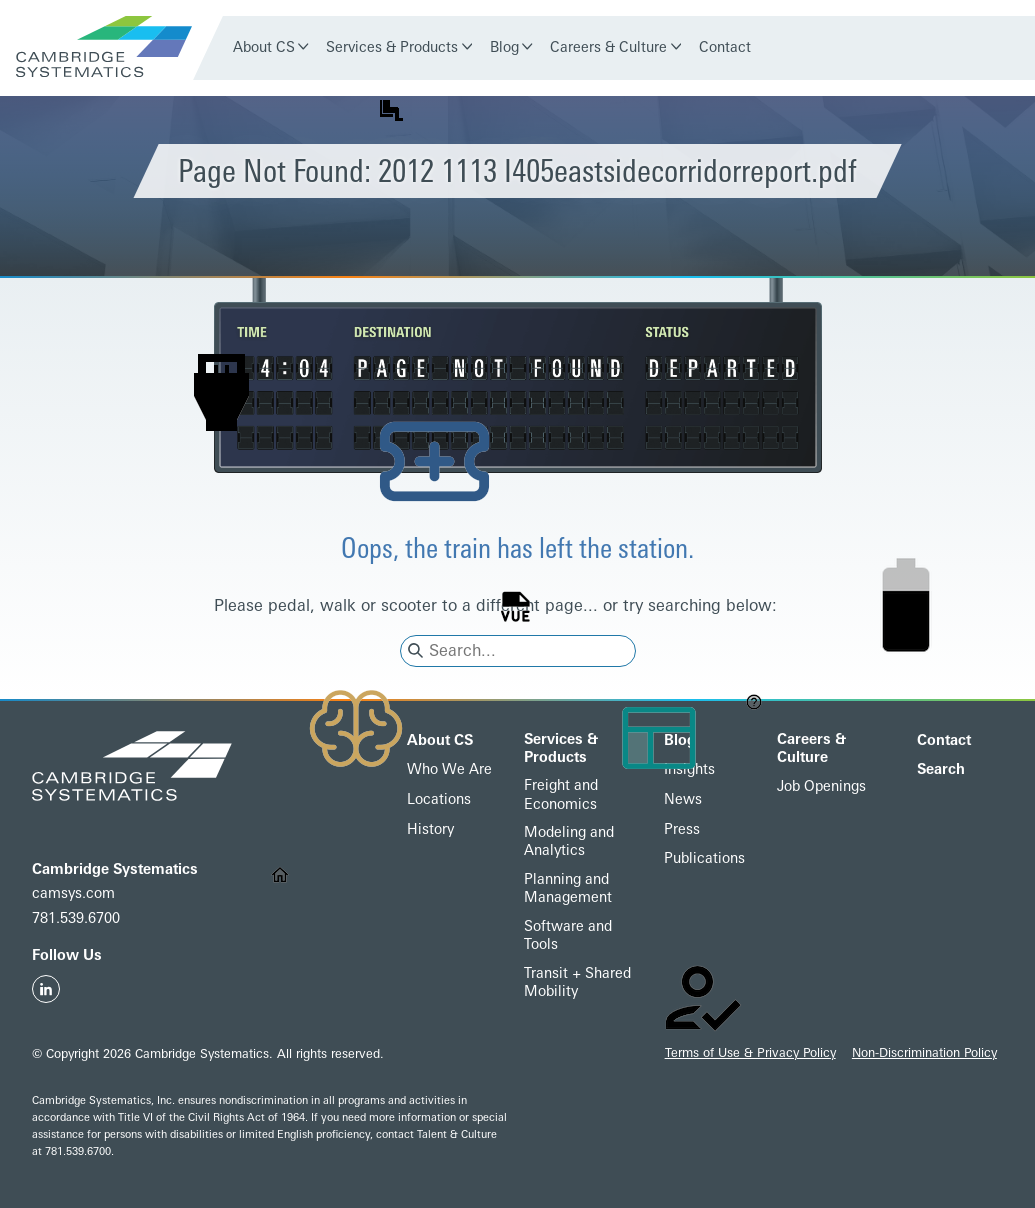 The width and height of the screenshot is (1035, 1208). I want to click on indicates a verified or registered user, so click(701, 997).